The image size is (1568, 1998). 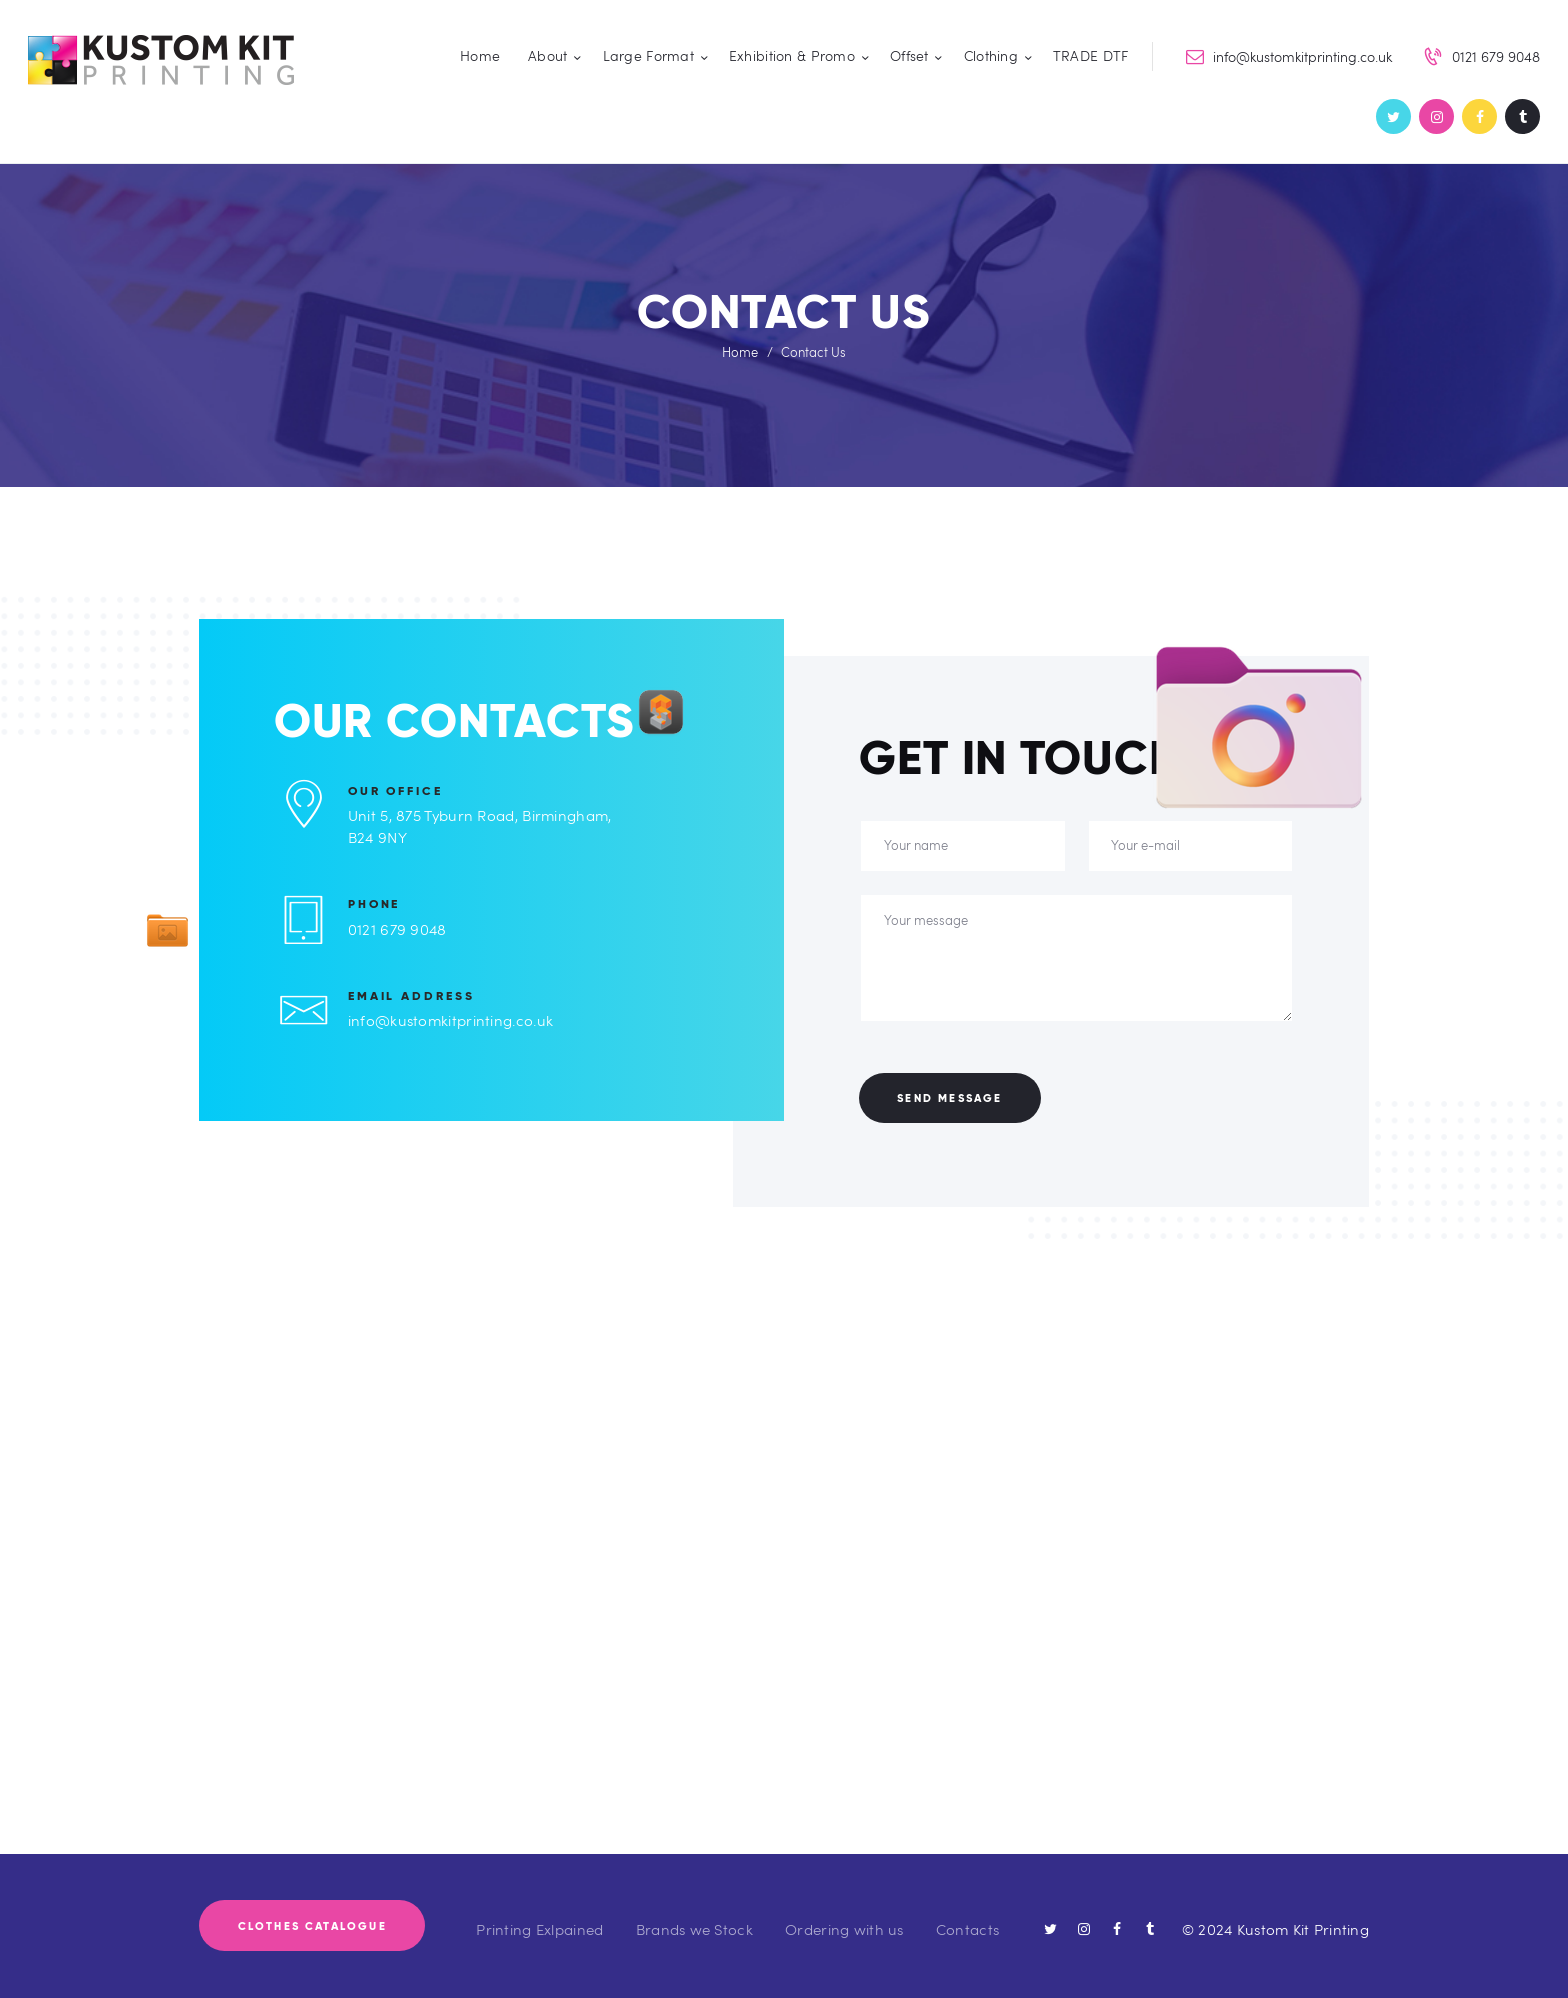 What do you see at coordinates (167, 930) in the screenshot?
I see `open your images folder` at bounding box center [167, 930].